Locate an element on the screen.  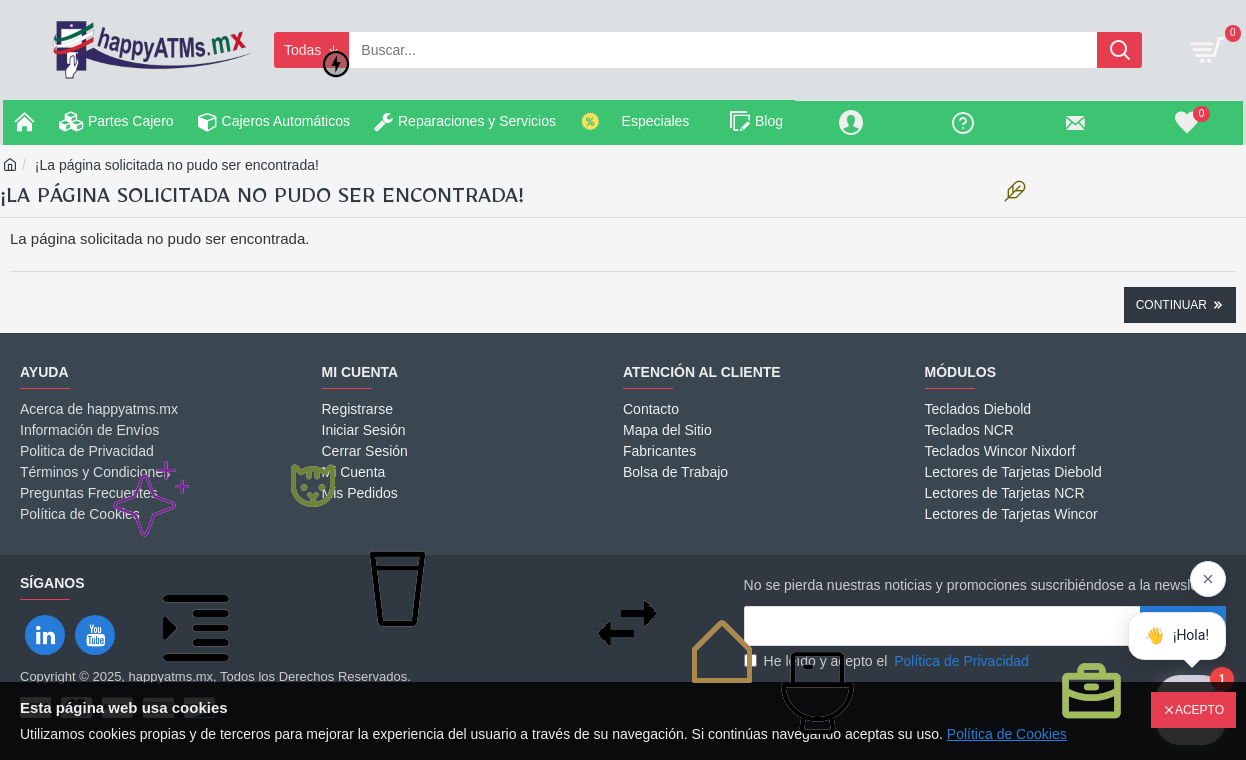
increase text indentation is located at coordinates (196, 628).